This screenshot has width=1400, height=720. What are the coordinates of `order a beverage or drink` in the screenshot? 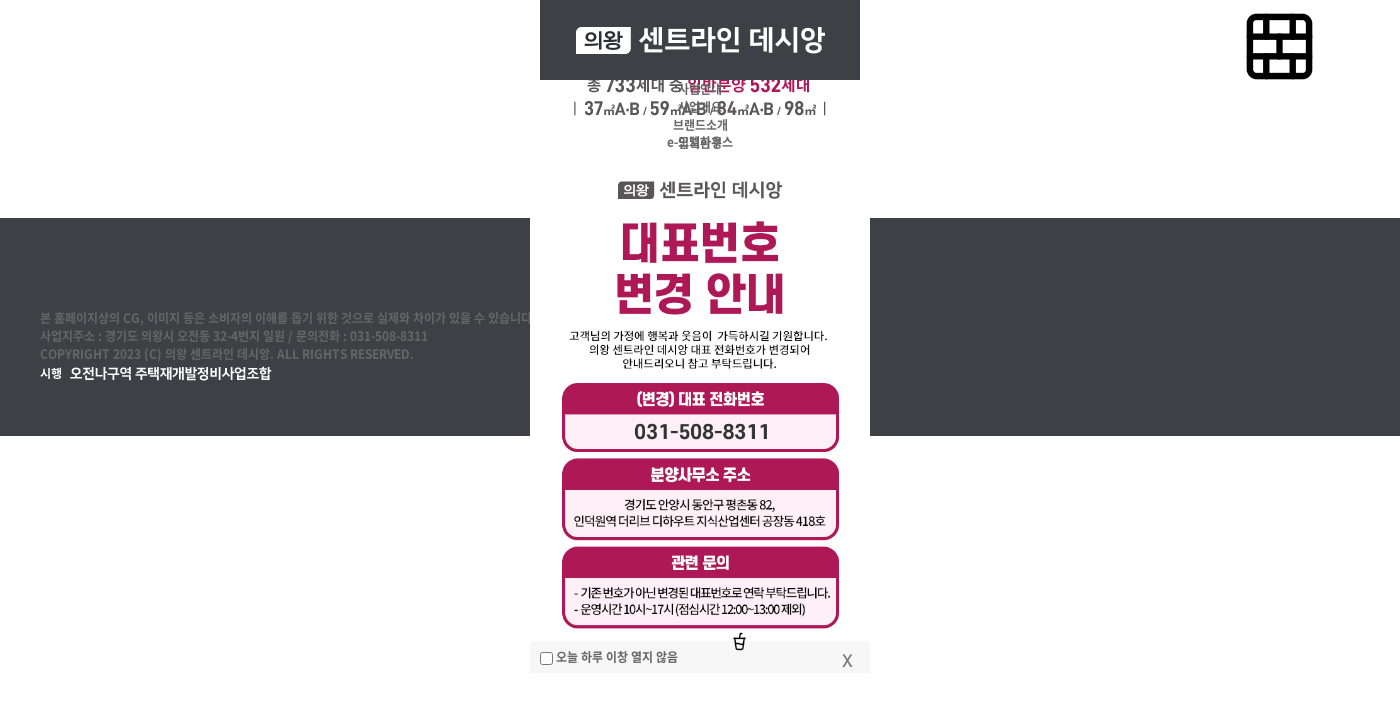 It's located at (739, 641).